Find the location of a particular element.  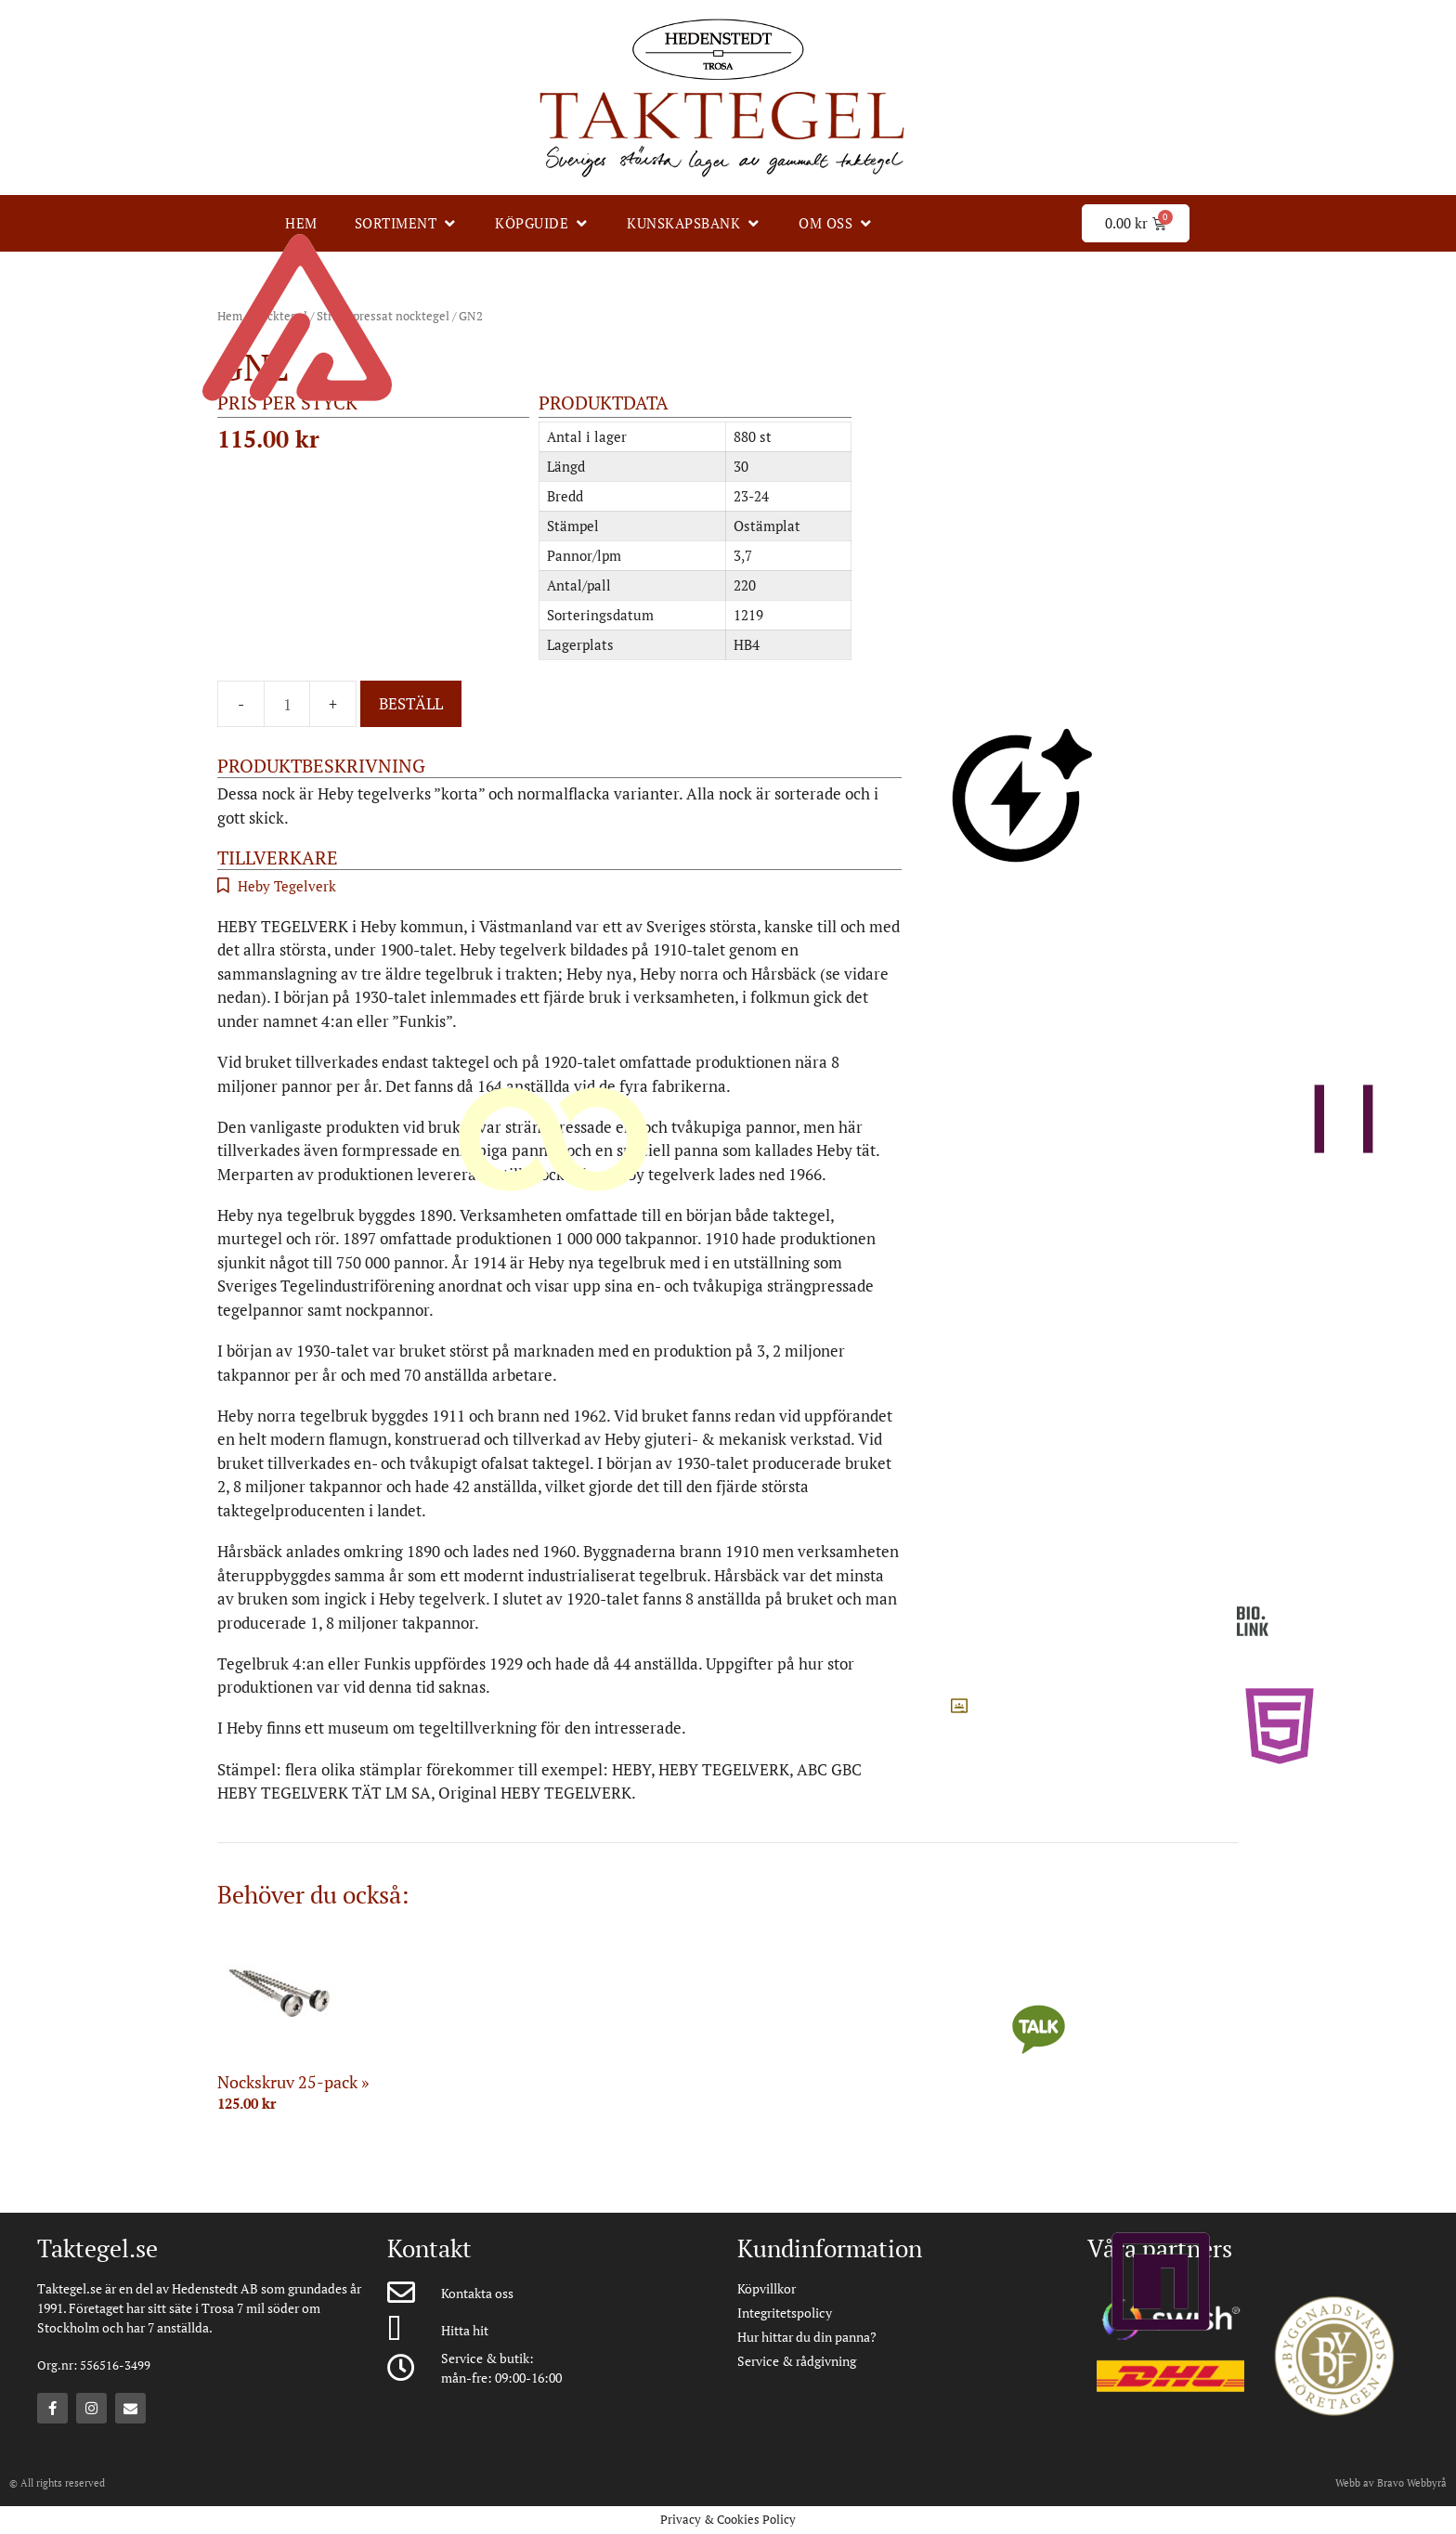

Elegoo brand logo is located at coordinates (553, 1139).